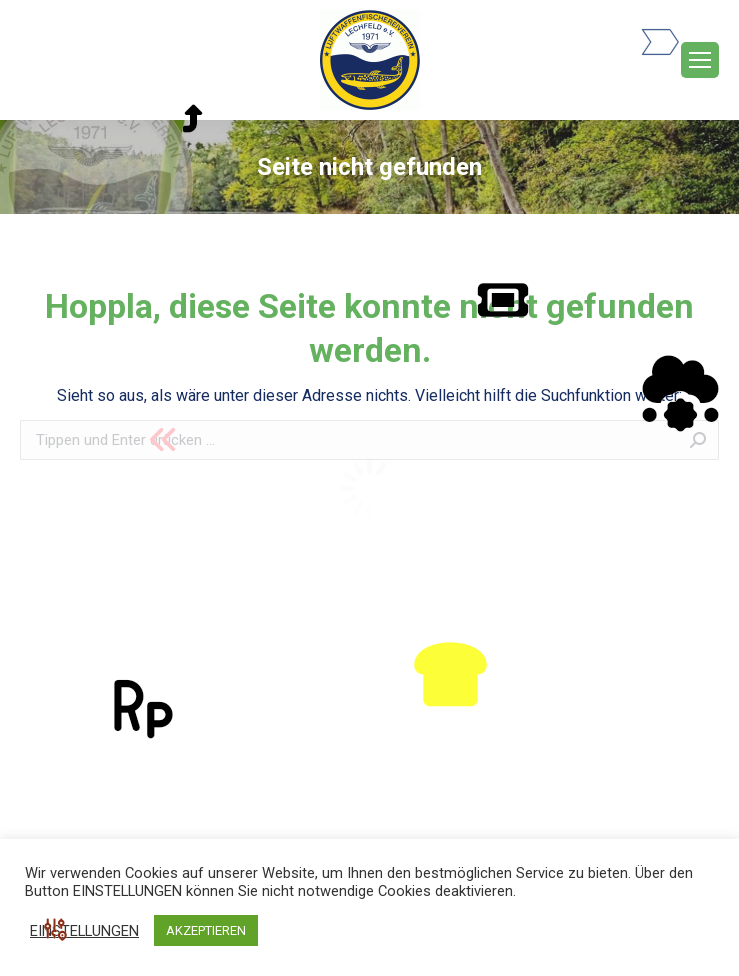 This screenshot has height=976, width=739. Describe the element at coordinates (54, 928) in the screenshot. I see `pin or save current filter settings` at that location.